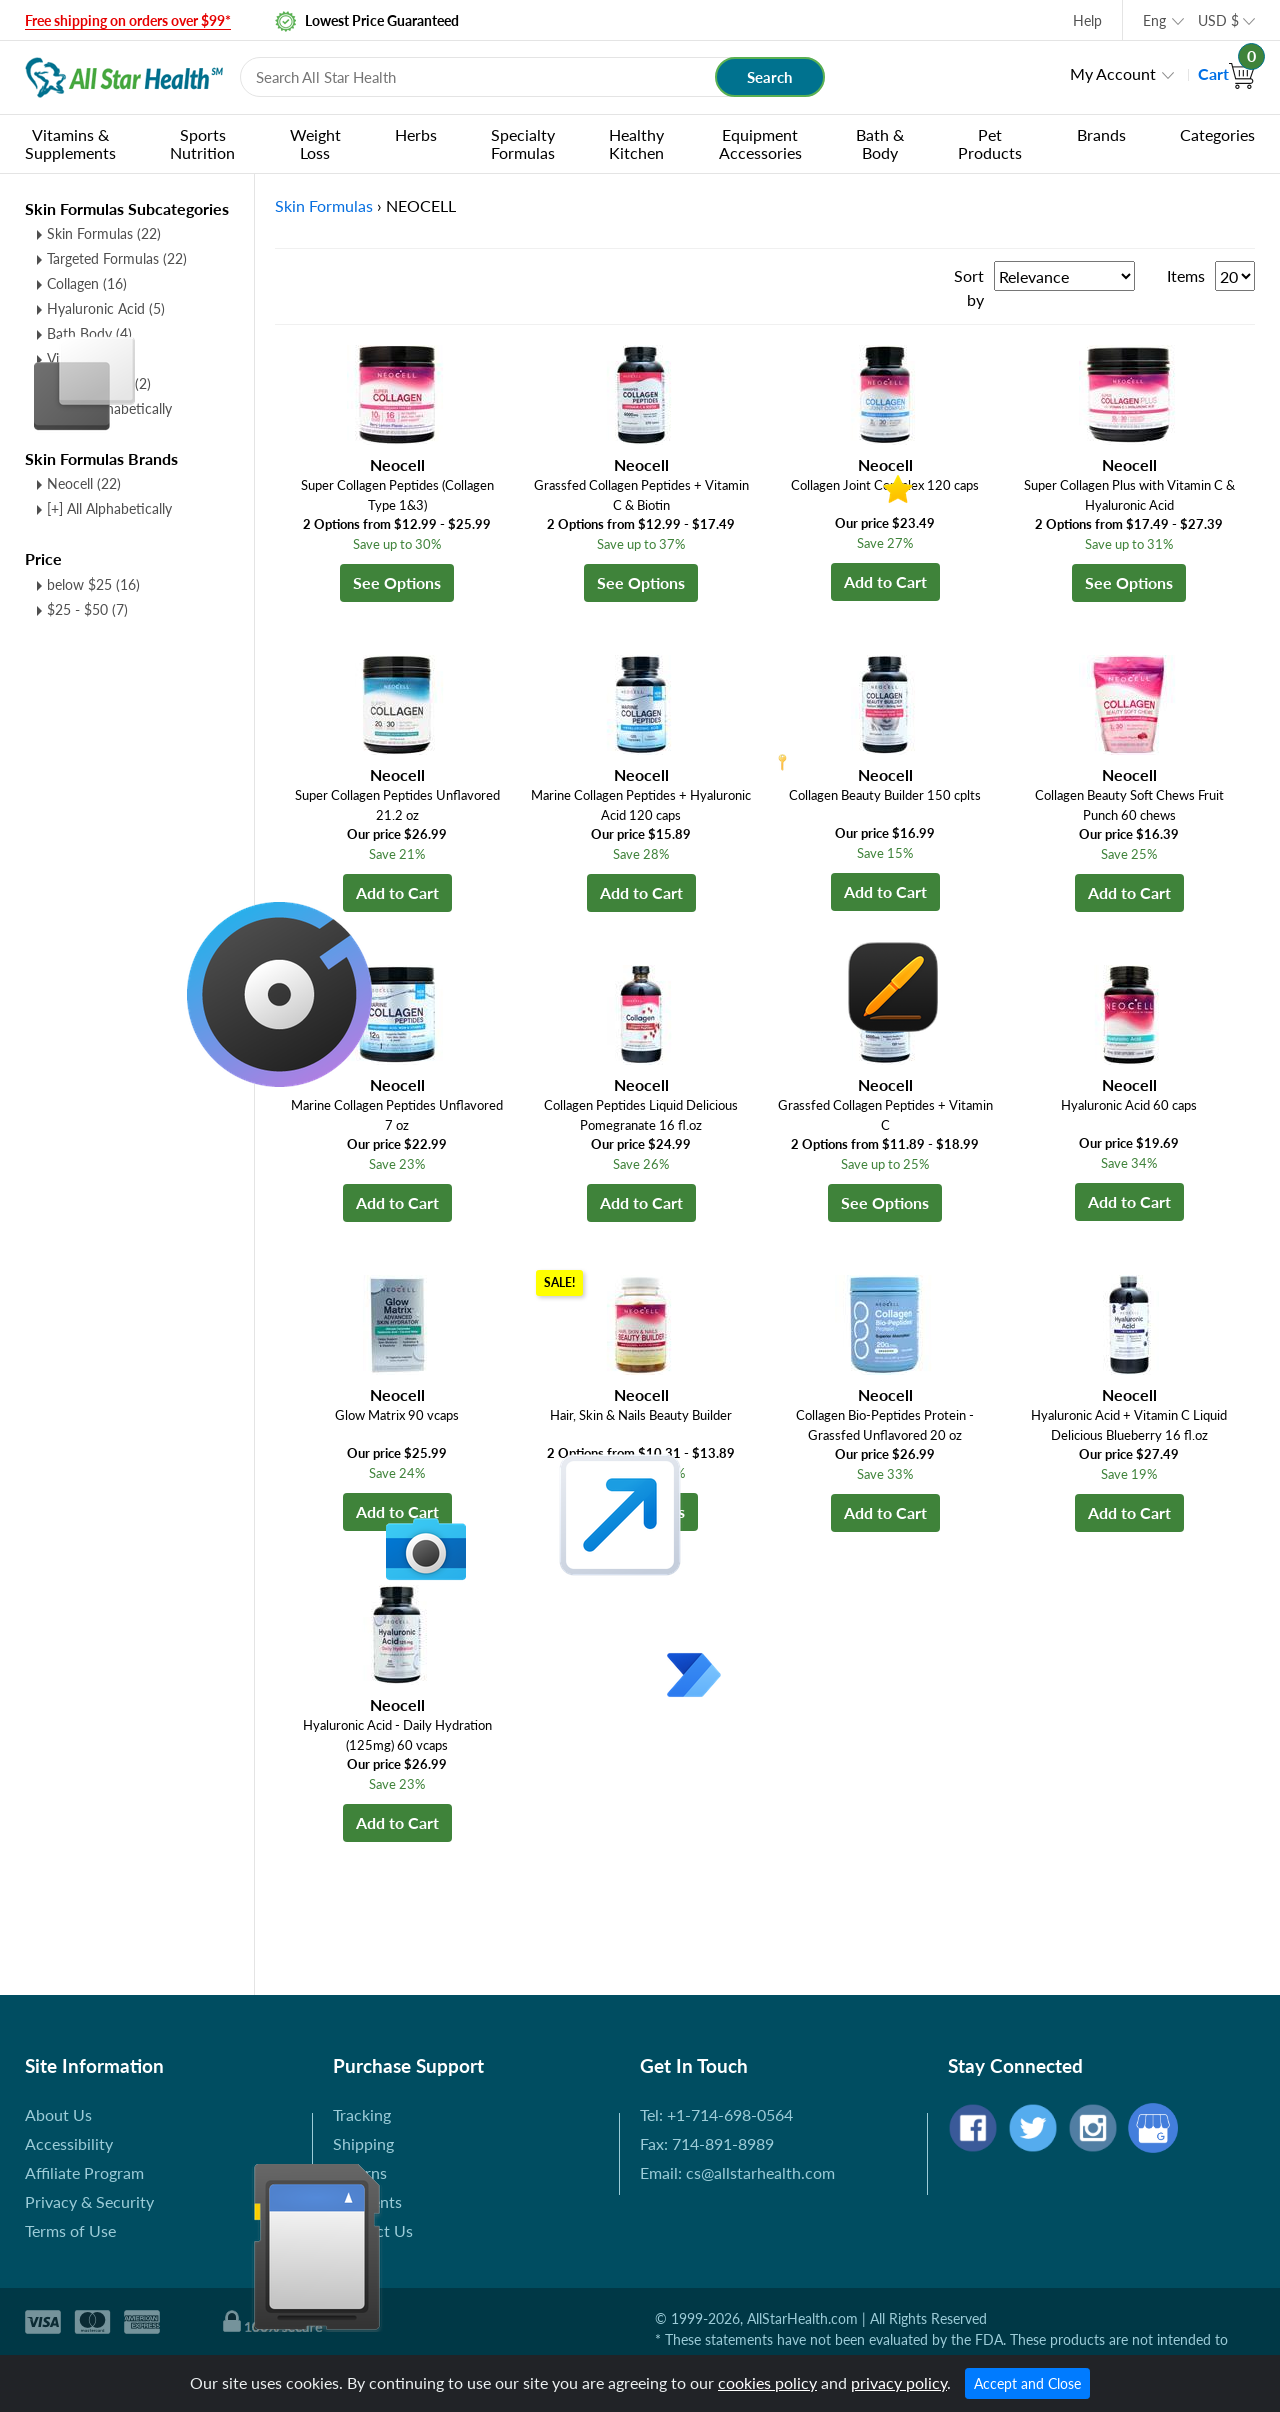 This screenshot has width=1280, height=2412. I want to click on open groove music app, so click(279, 994).